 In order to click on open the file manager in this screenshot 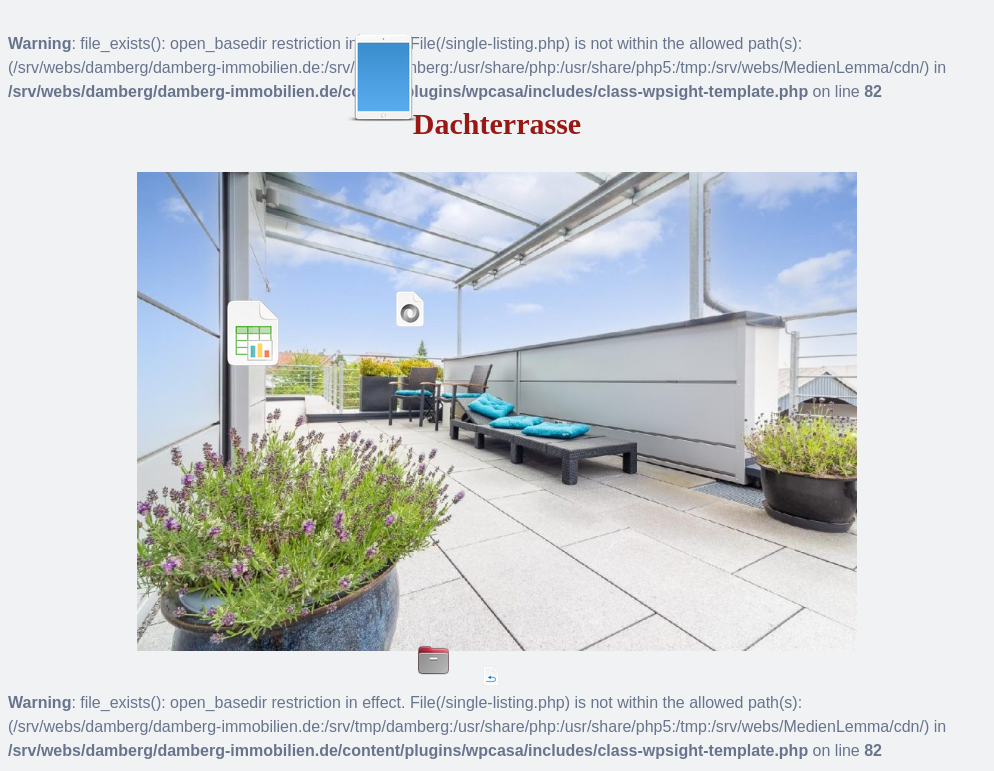, I will do `click(433, 659)`.